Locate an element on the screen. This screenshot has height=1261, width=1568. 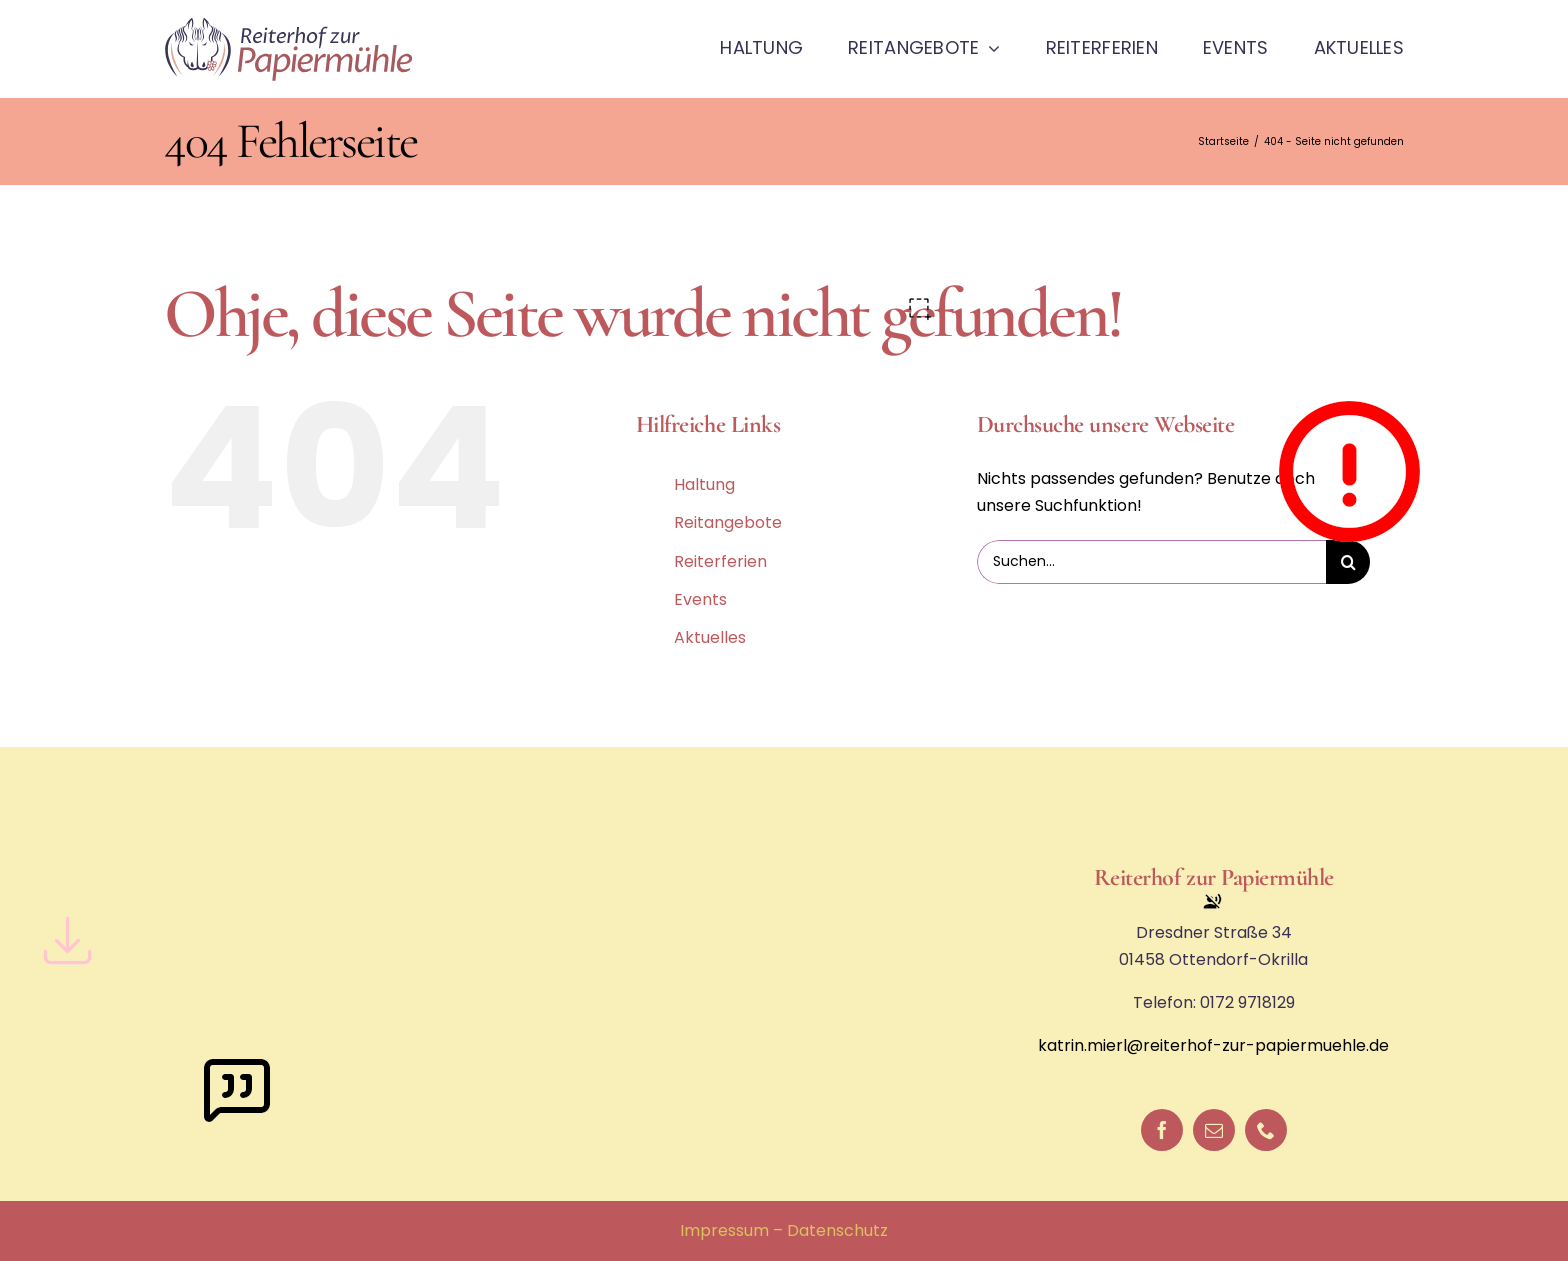
indicates a warning or alert requiring attention is located at coordinates (1349, 471).